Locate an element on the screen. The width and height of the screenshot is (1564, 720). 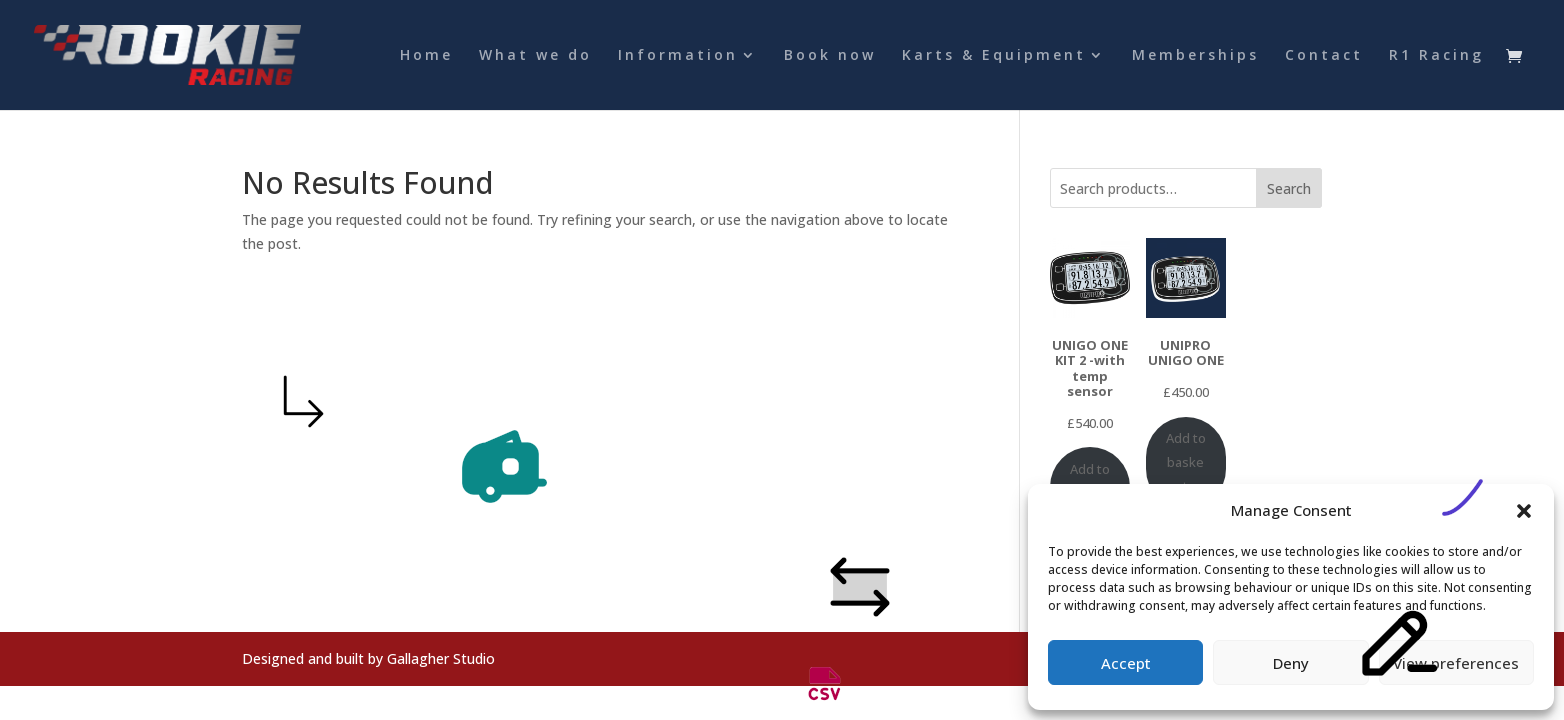
remove editing capabilities is located at coordinates (1396, 642).